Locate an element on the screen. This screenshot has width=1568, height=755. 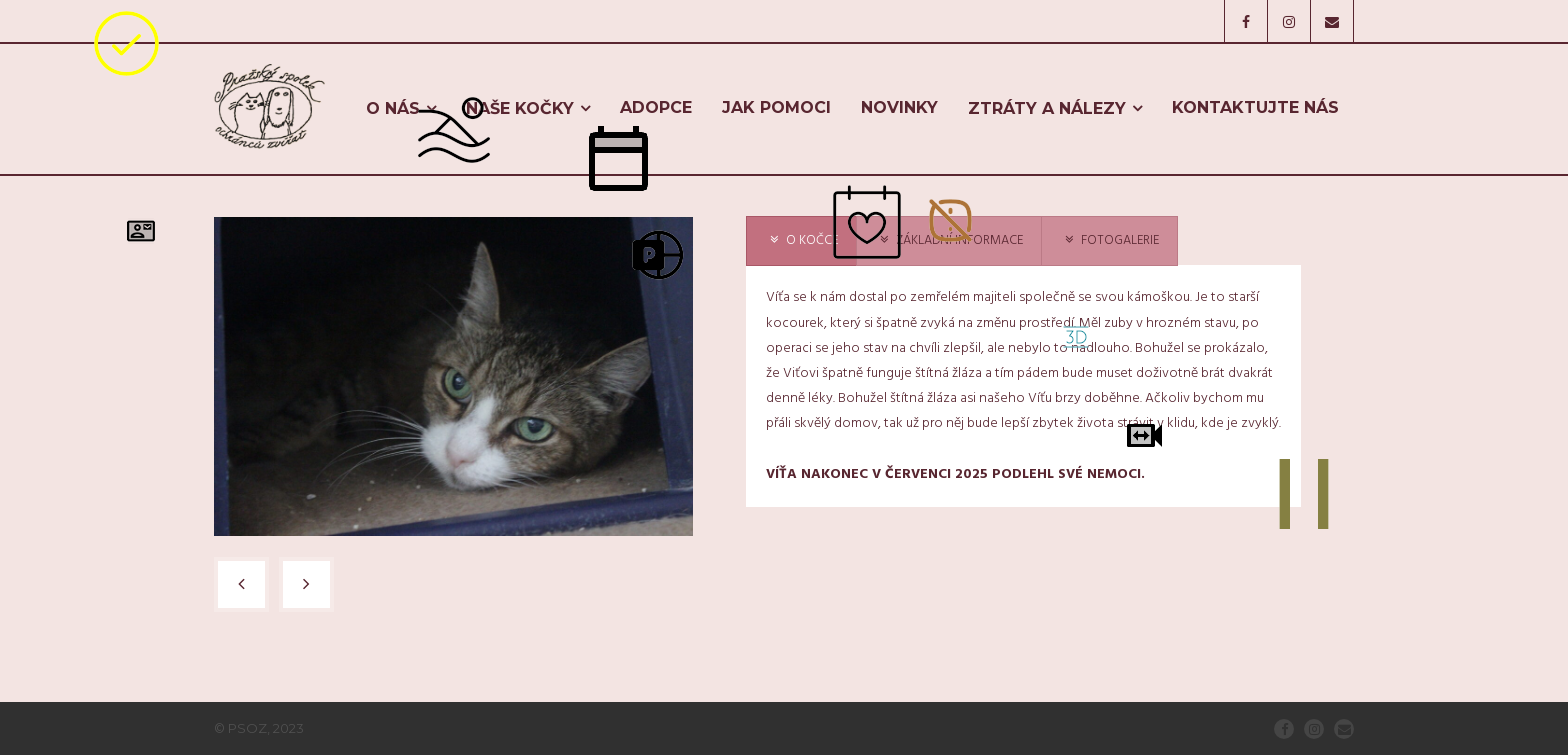
switch between front and rear camera during video recording is located at coordinates (1144, 435).